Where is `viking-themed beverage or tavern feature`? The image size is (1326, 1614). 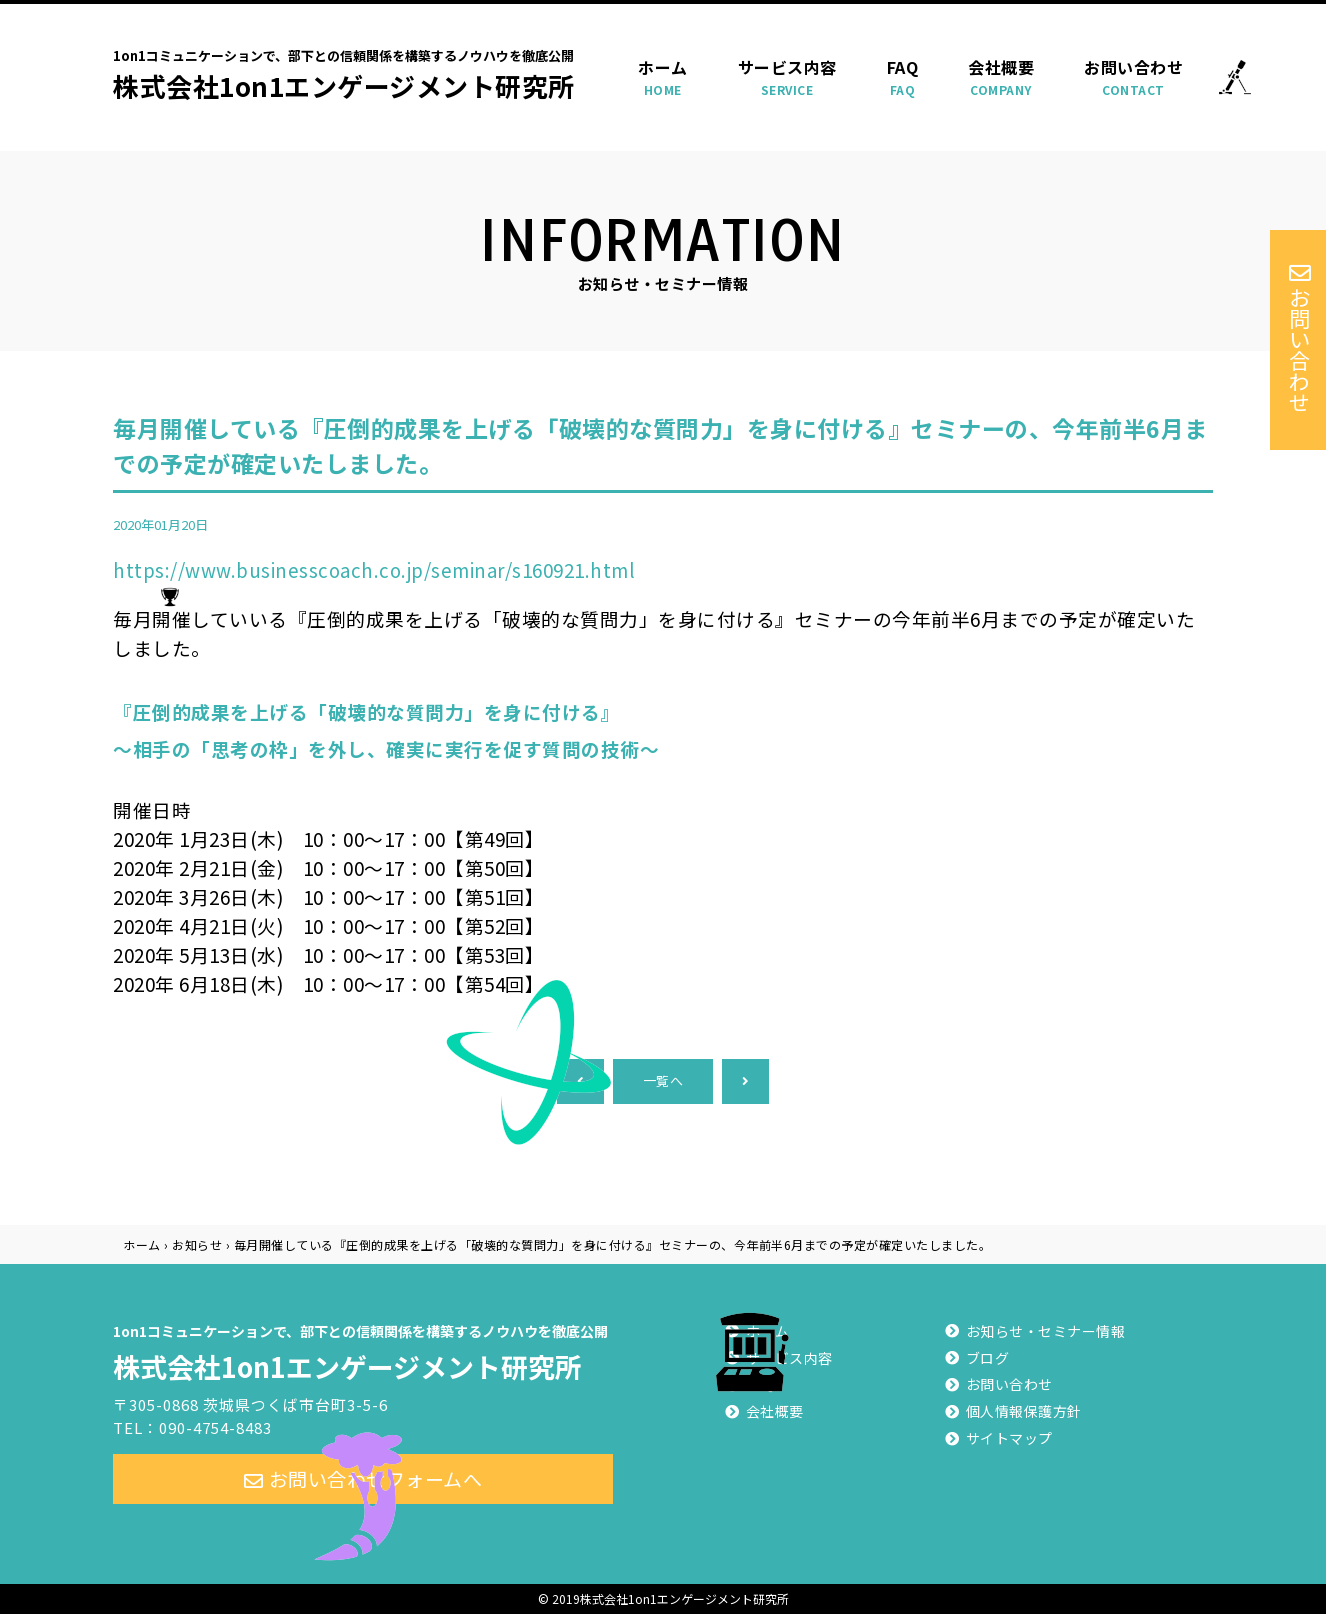 viking-themed beverage or tavern feature is located at coordinates (359, 1494).